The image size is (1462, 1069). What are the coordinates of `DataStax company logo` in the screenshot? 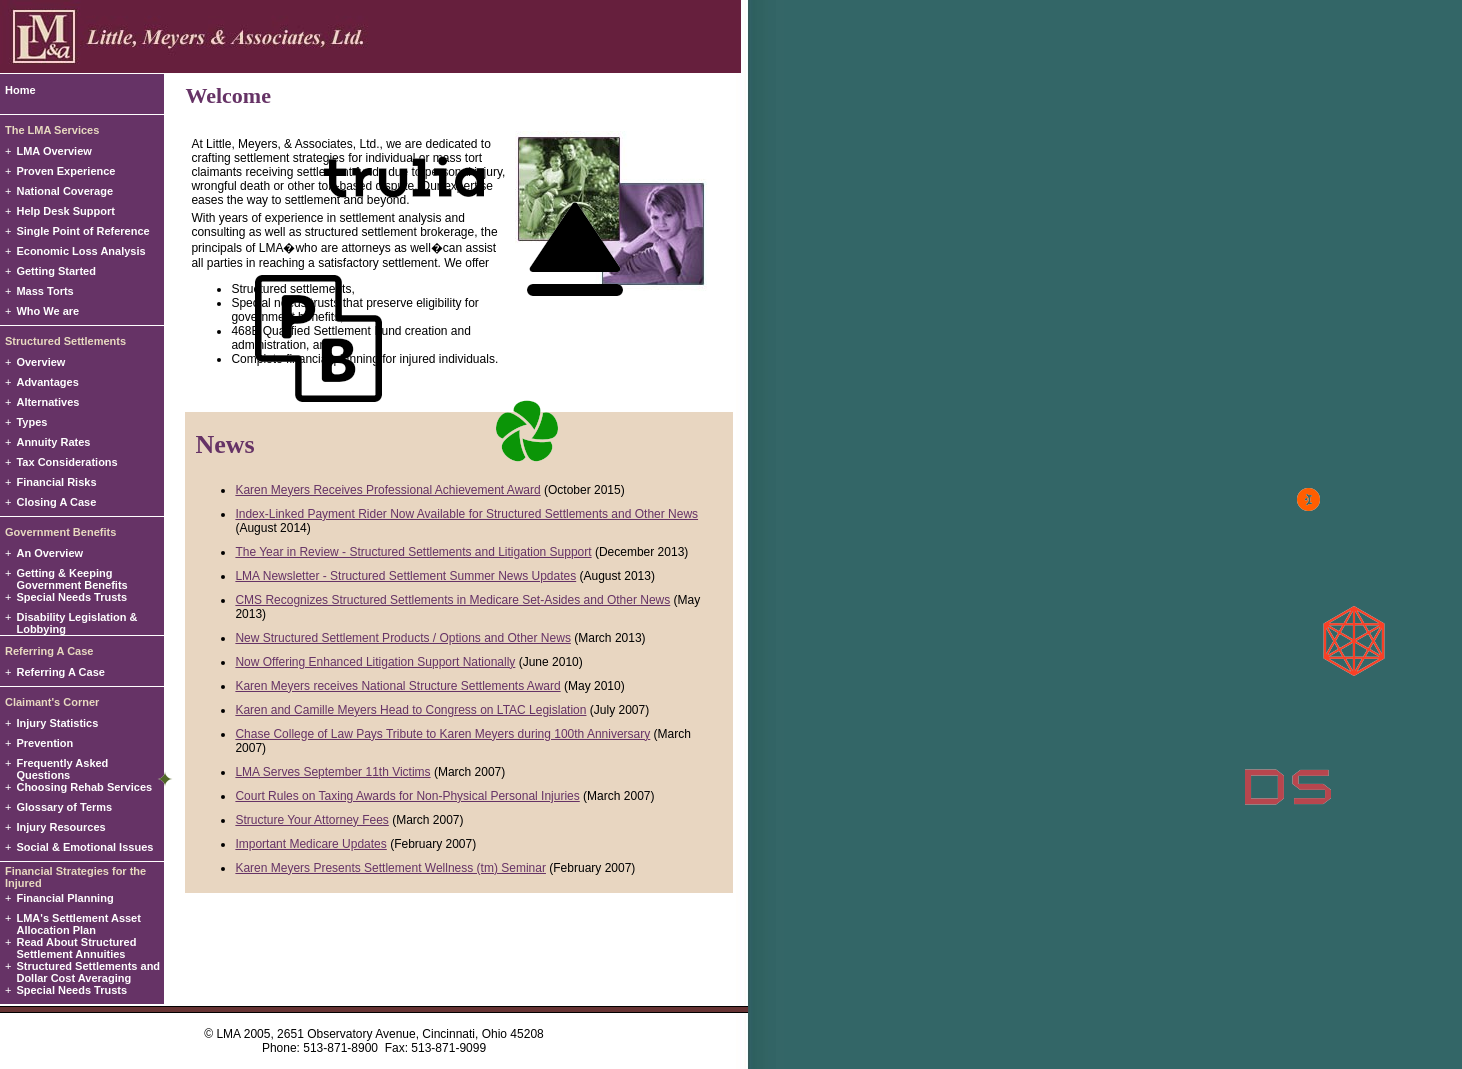 It's located at (1288, 787).